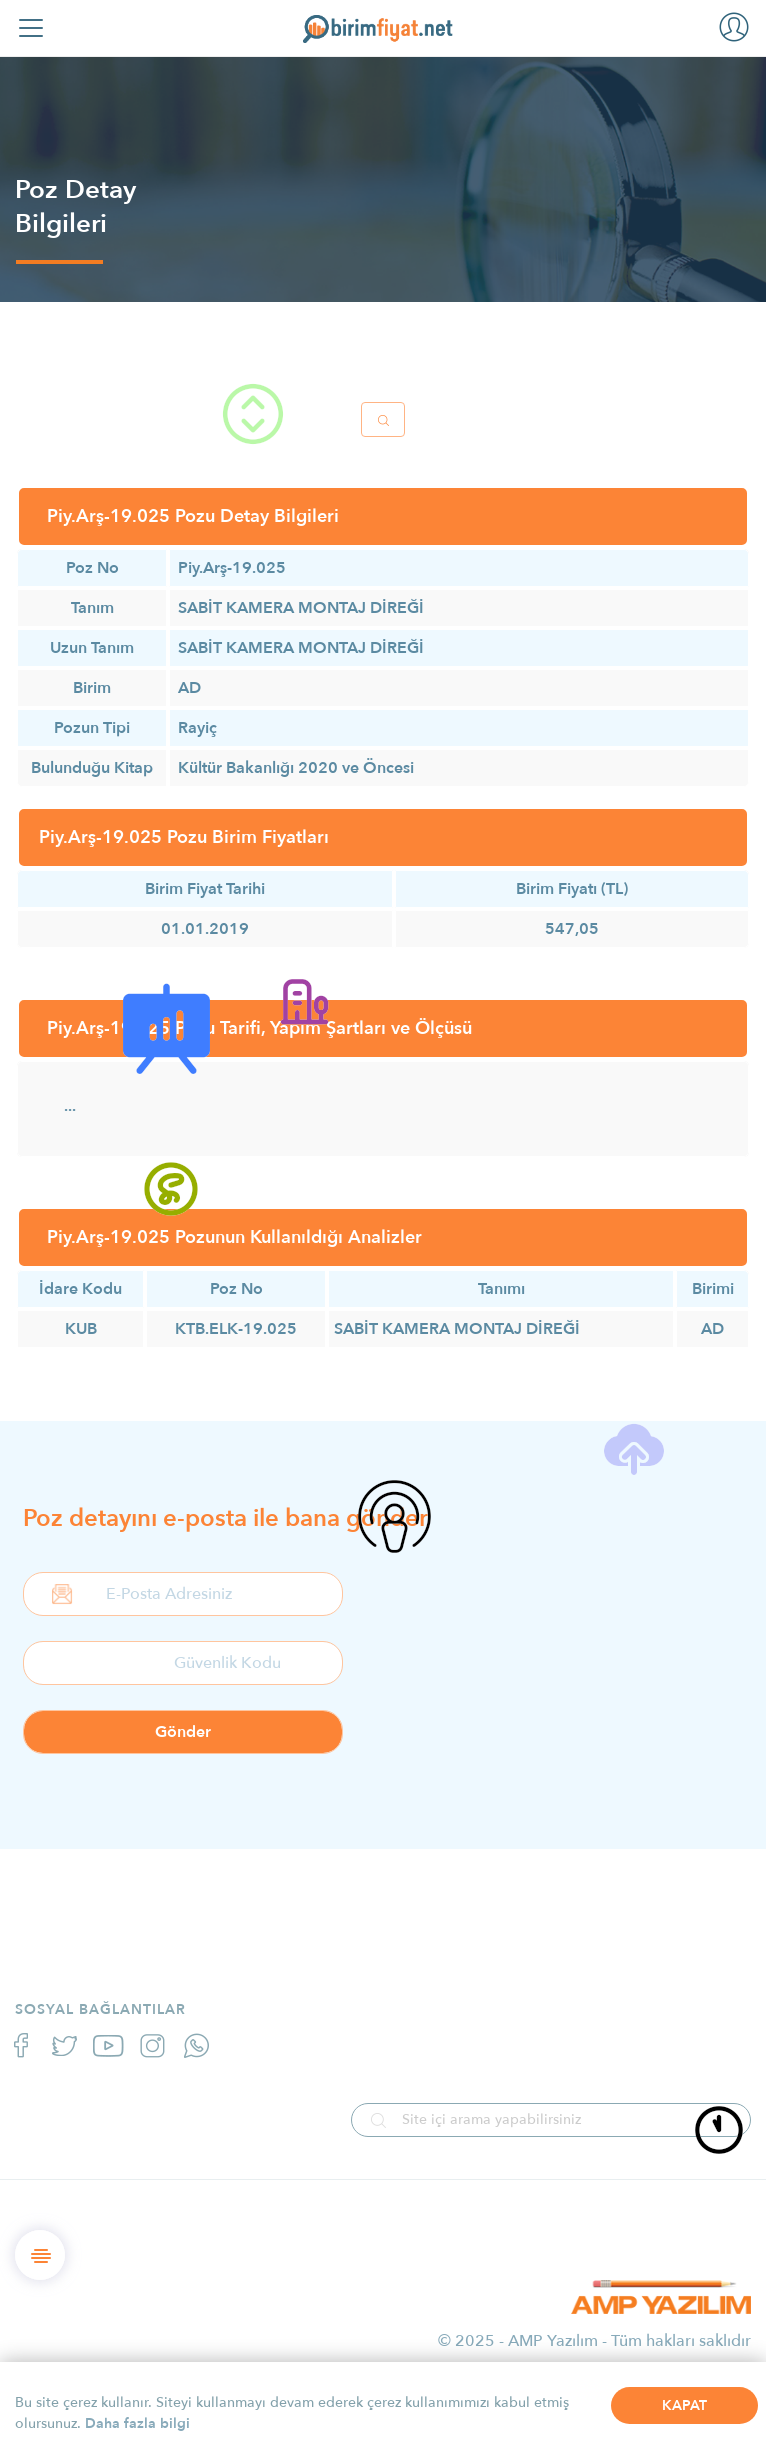 Image resolution: width=766 pixels, height=2459 pixels. Describe the element at coordinates (634, 1448) in the screenshot. I see `upload a file to cloud storage` at that location.